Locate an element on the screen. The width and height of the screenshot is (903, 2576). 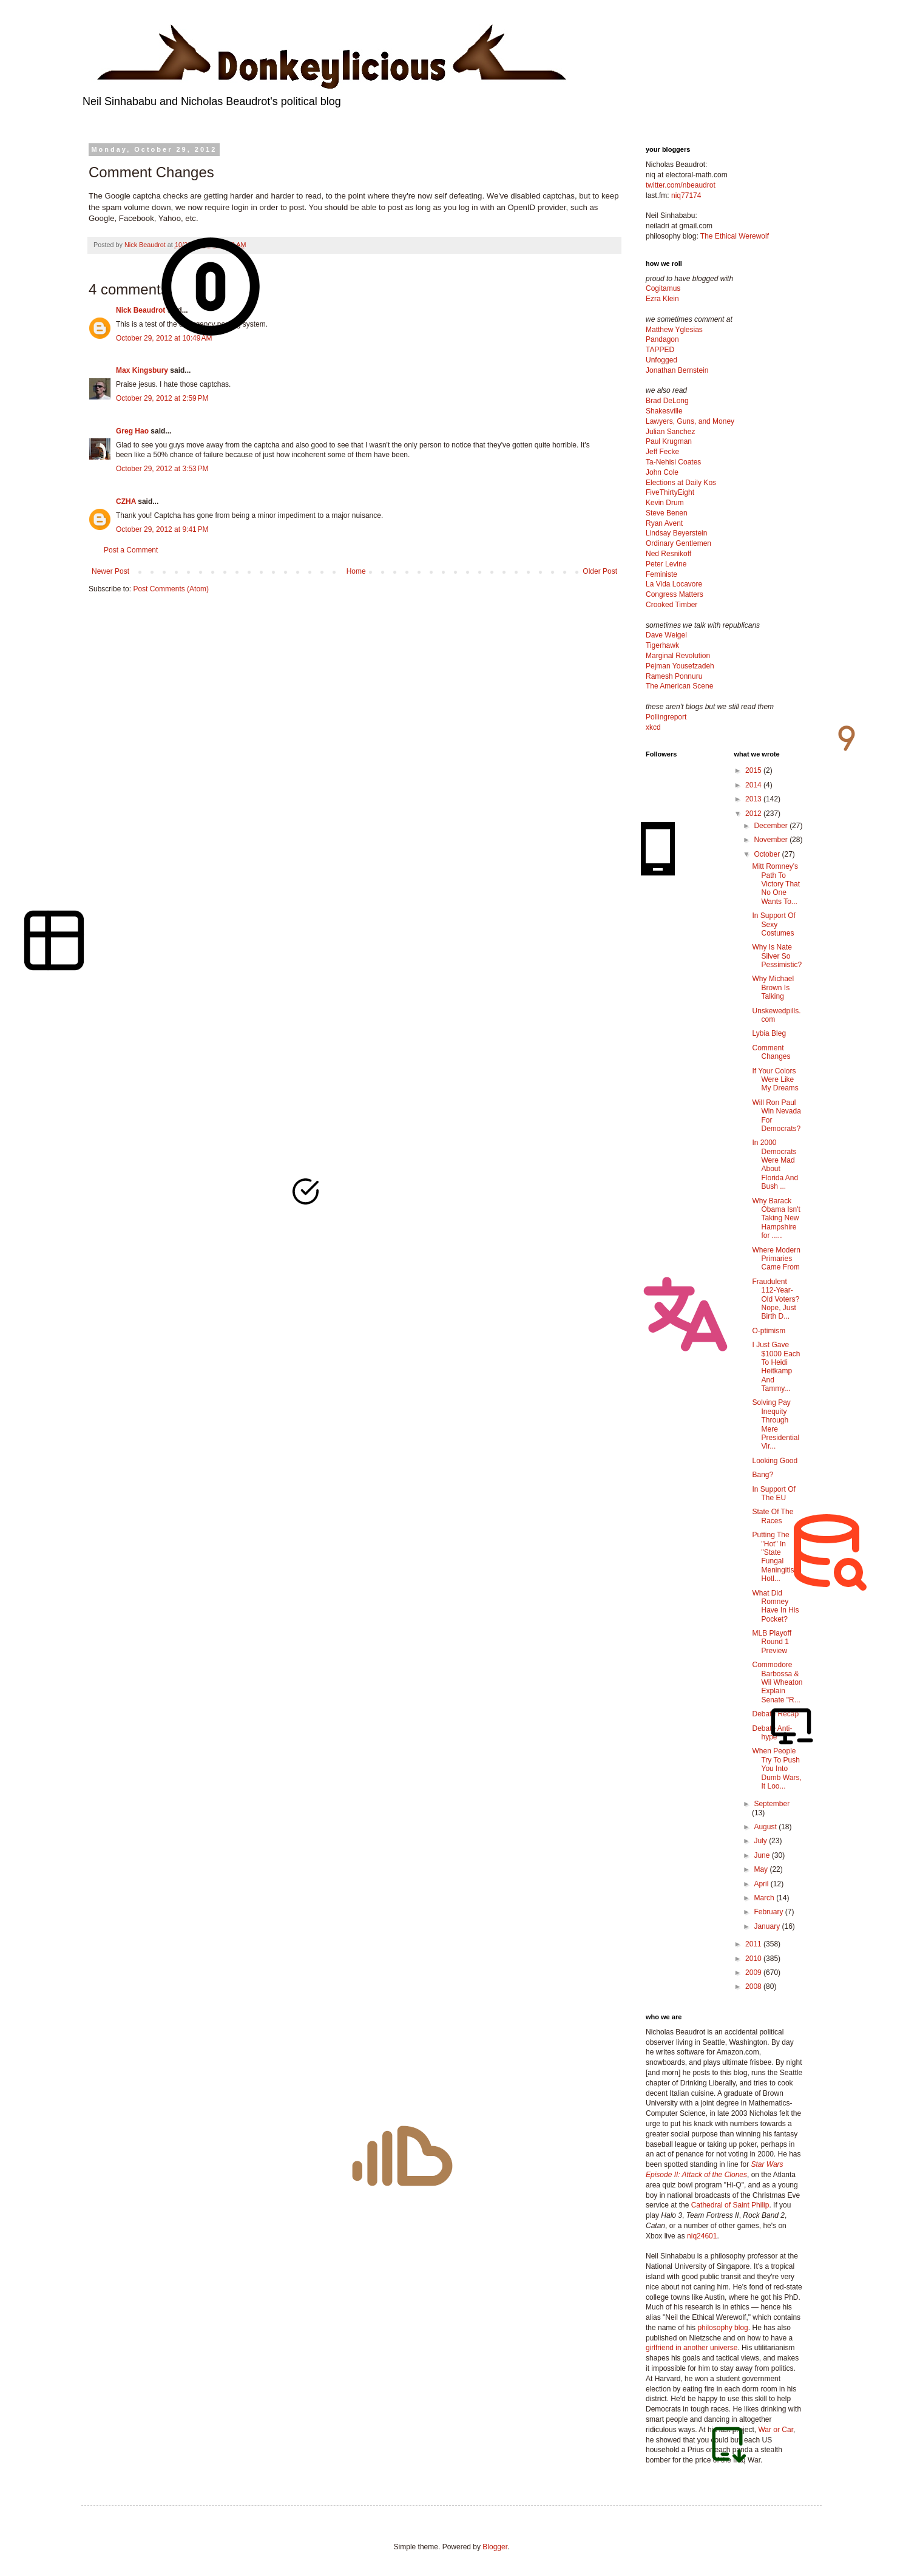
indicates android device or mobile phone is located at coordinates (658, 849).